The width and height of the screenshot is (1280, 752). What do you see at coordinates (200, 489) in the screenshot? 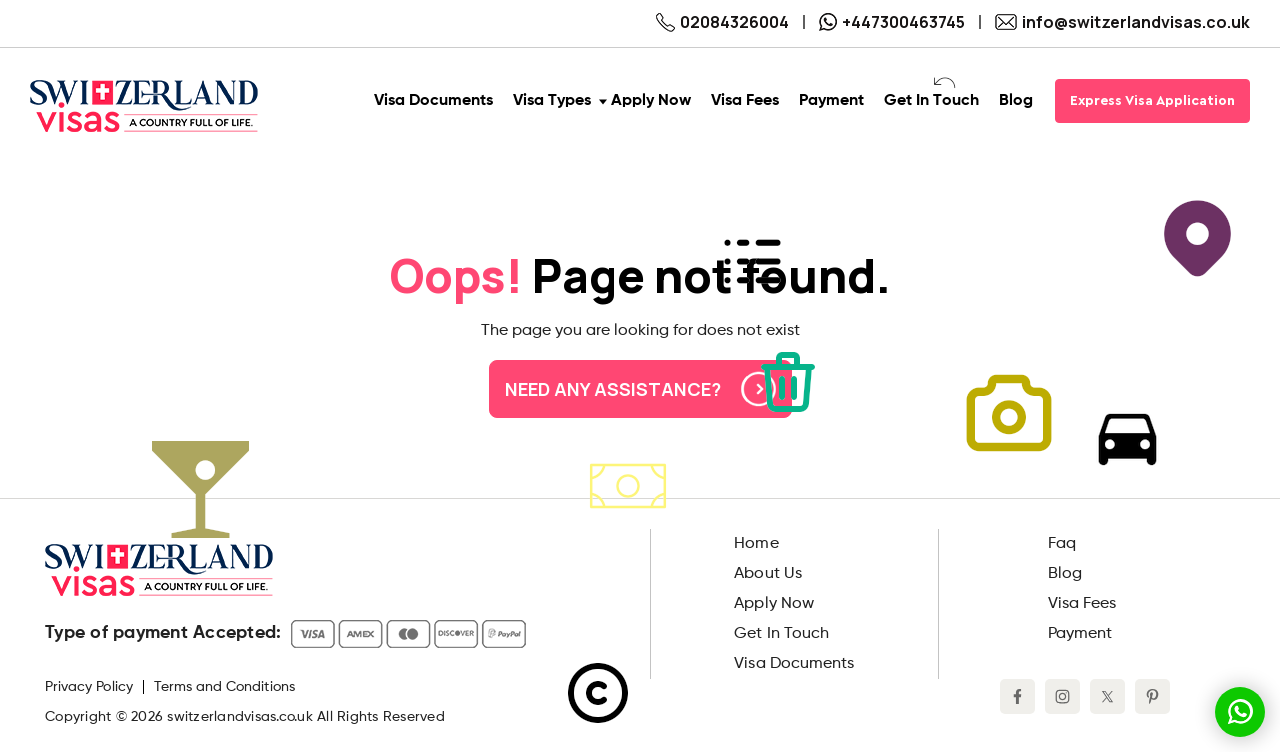
I see `view drink menu or beverage options` at bounding box center [200, 489].